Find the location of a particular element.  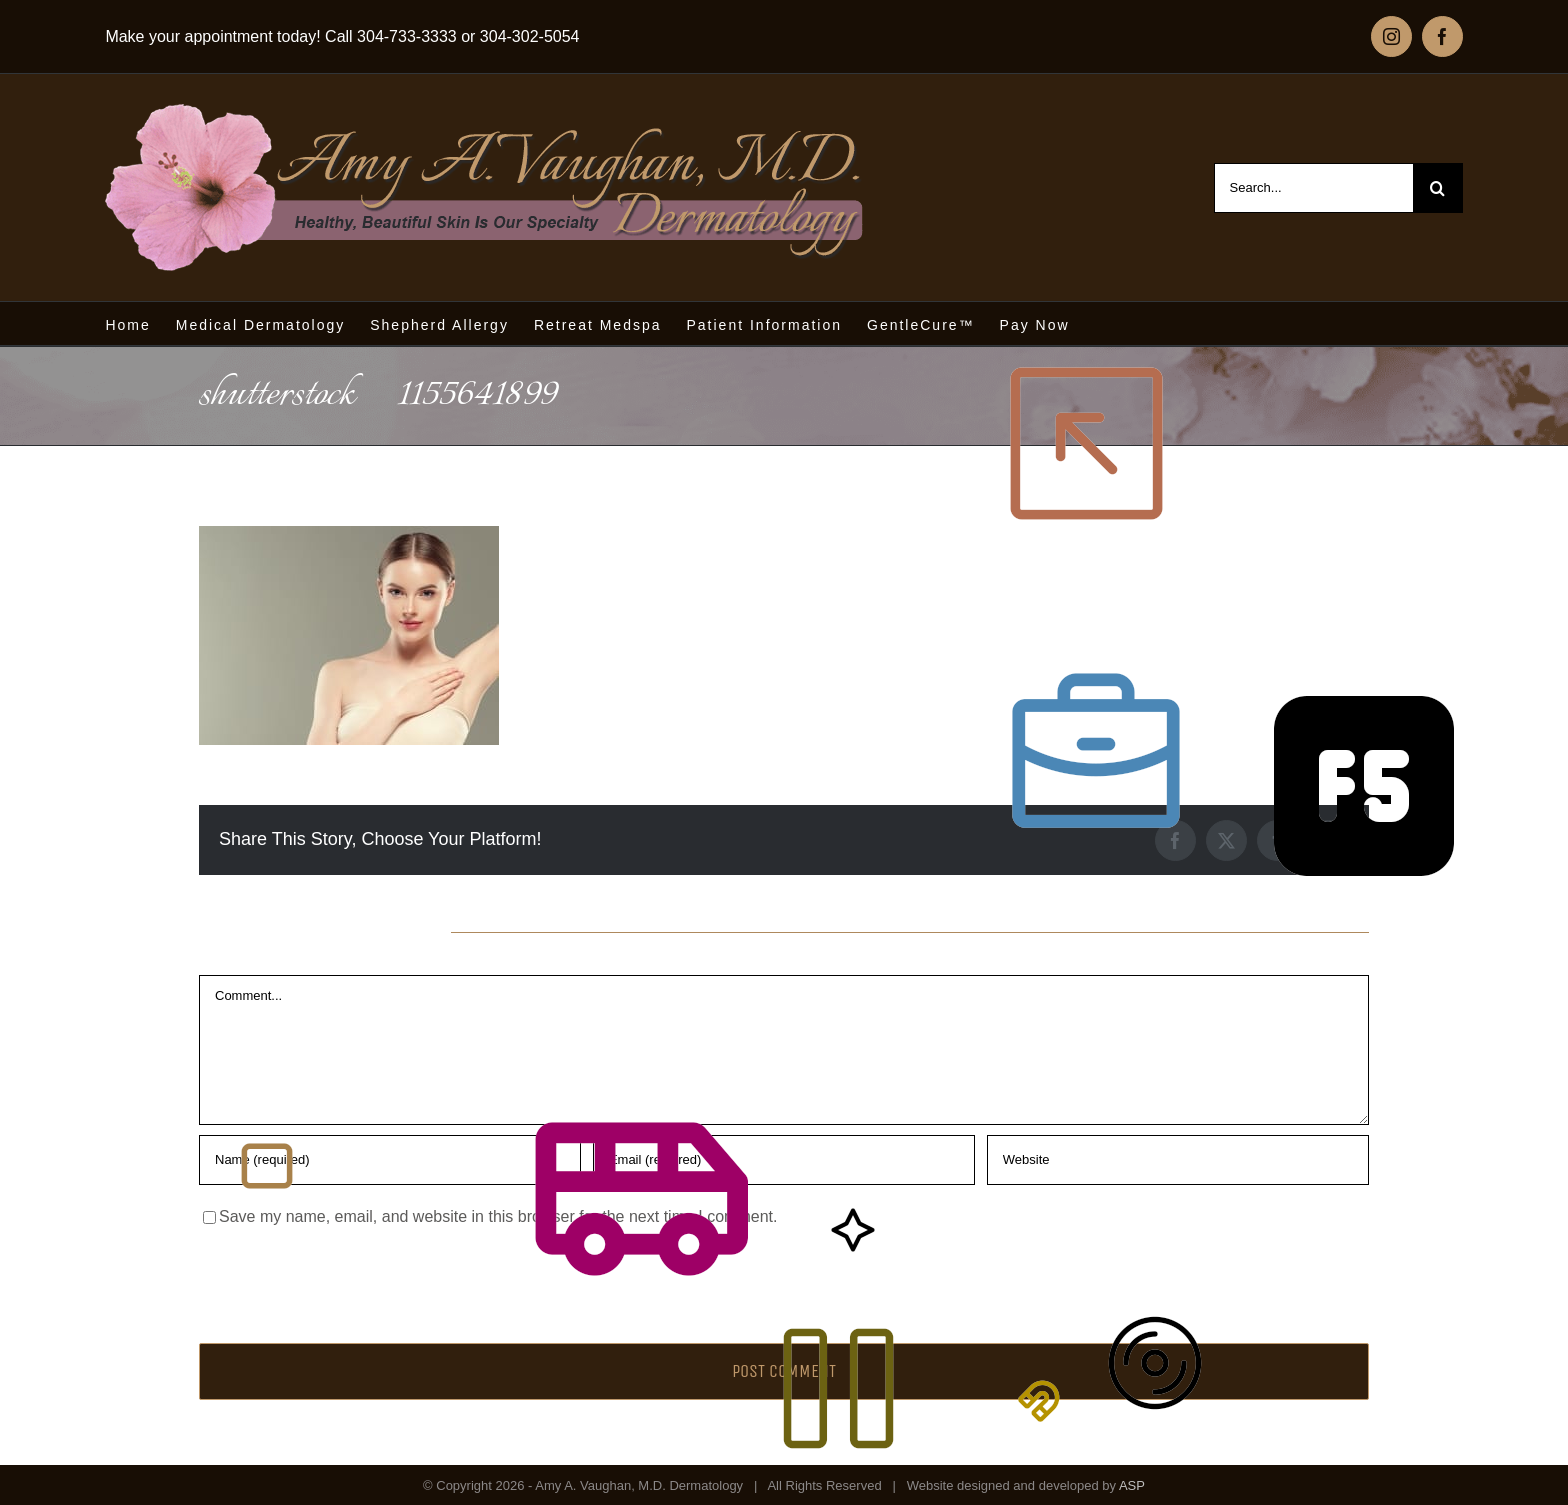

pause media playback is located at coordinates (838, 1388).